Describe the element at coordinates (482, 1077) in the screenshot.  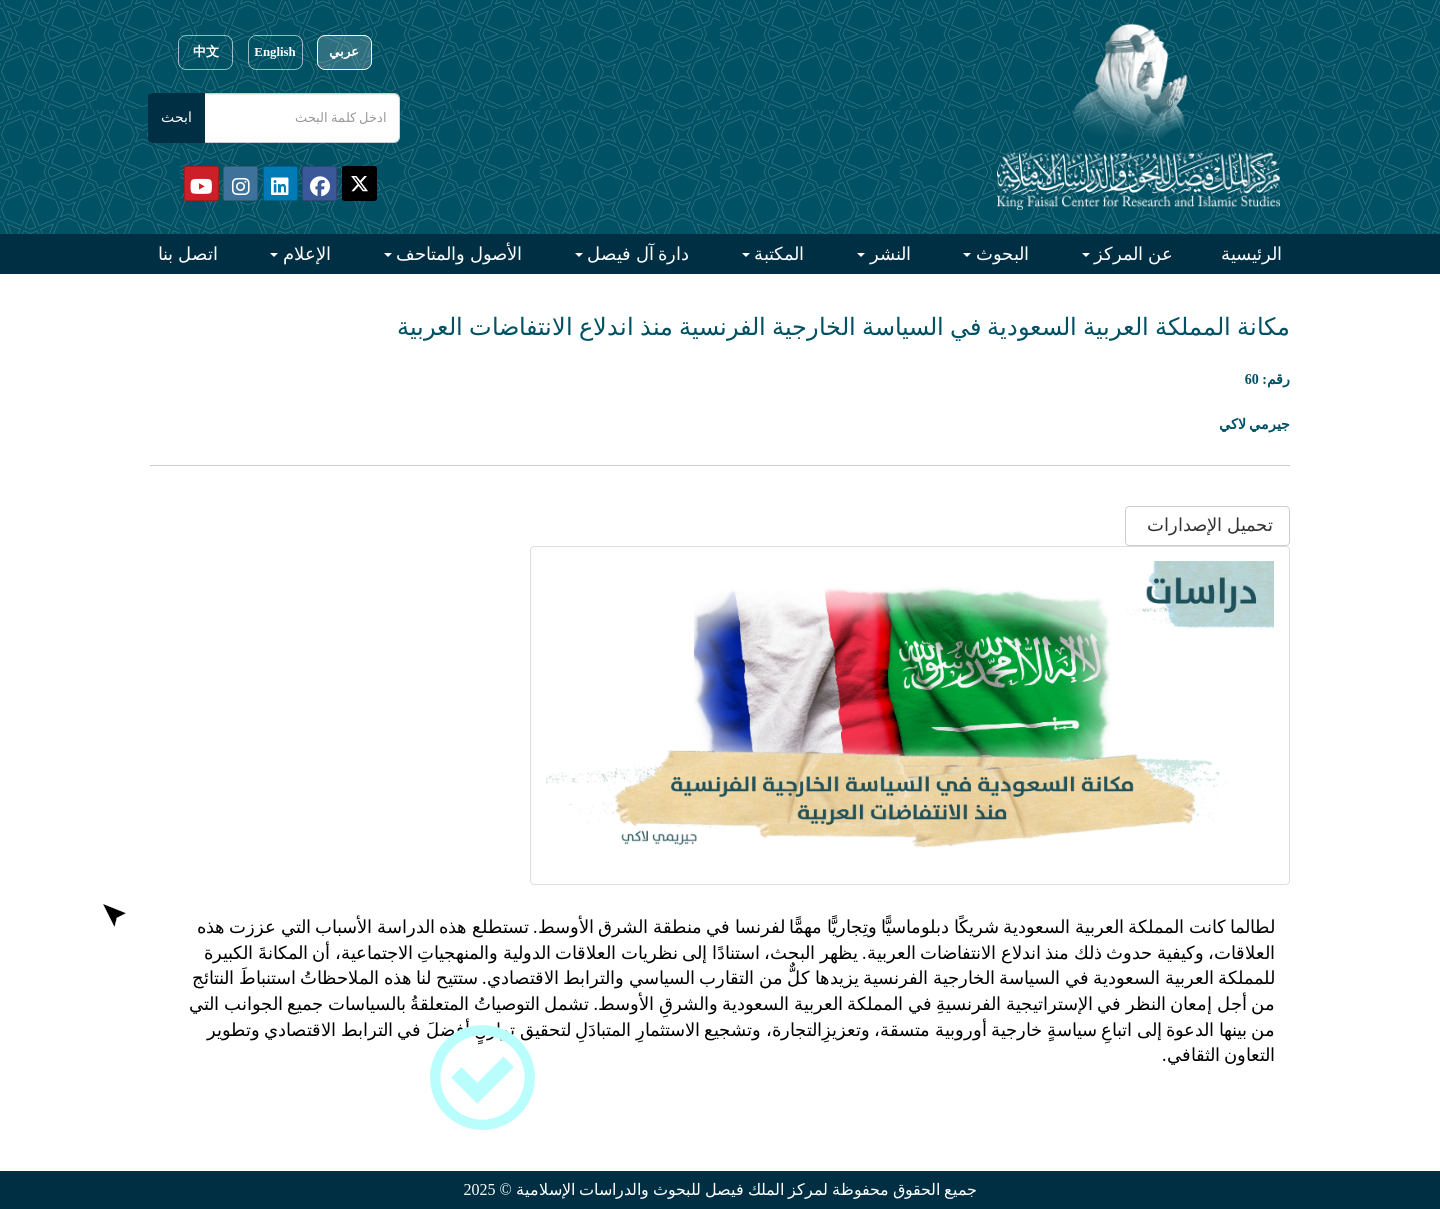
I see `indicates task or action completed successfully` at that location.